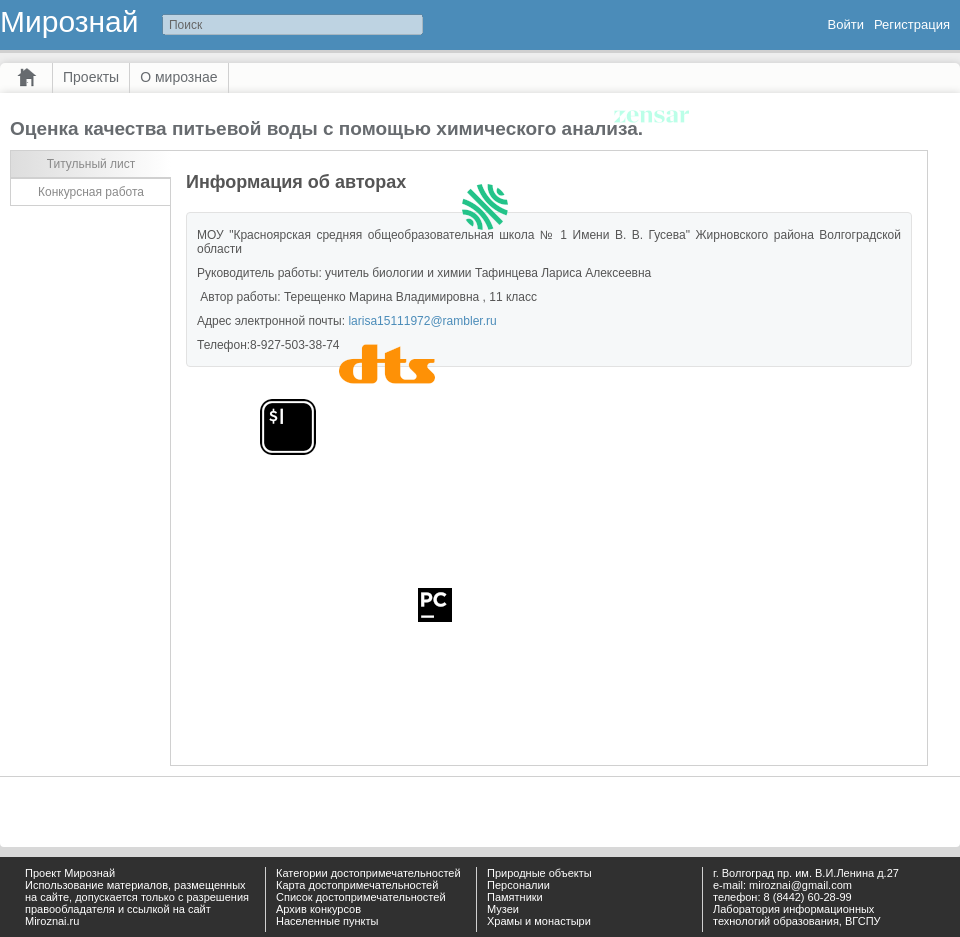 The width and height of the screenshot is (960, 937). I want to click on zensar technologies company logo, so click(651, 116).